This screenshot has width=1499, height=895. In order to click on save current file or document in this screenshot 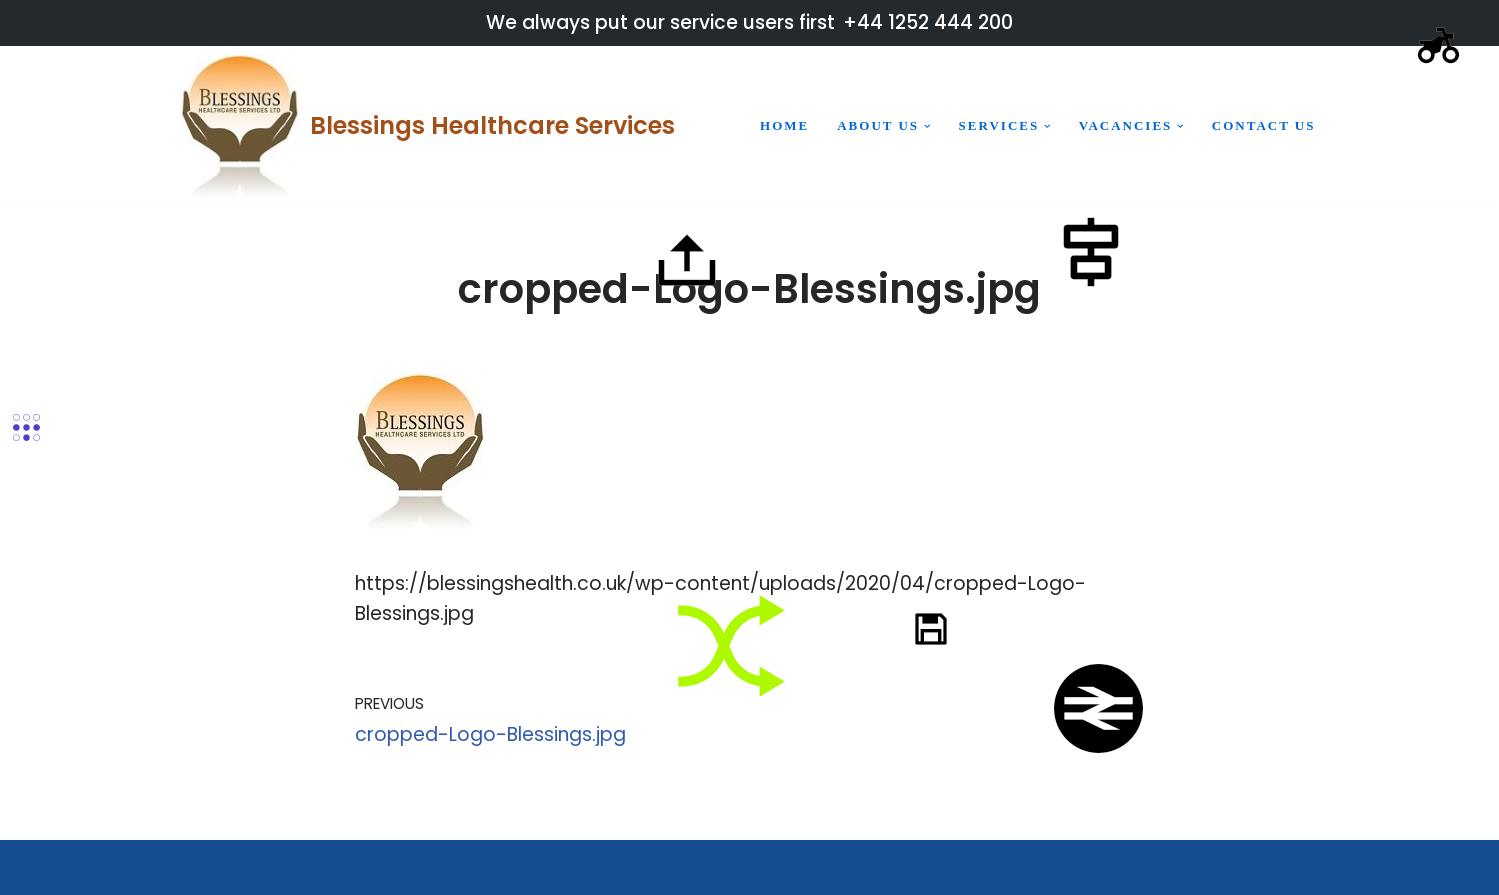, I will do `click(931, 629)`.